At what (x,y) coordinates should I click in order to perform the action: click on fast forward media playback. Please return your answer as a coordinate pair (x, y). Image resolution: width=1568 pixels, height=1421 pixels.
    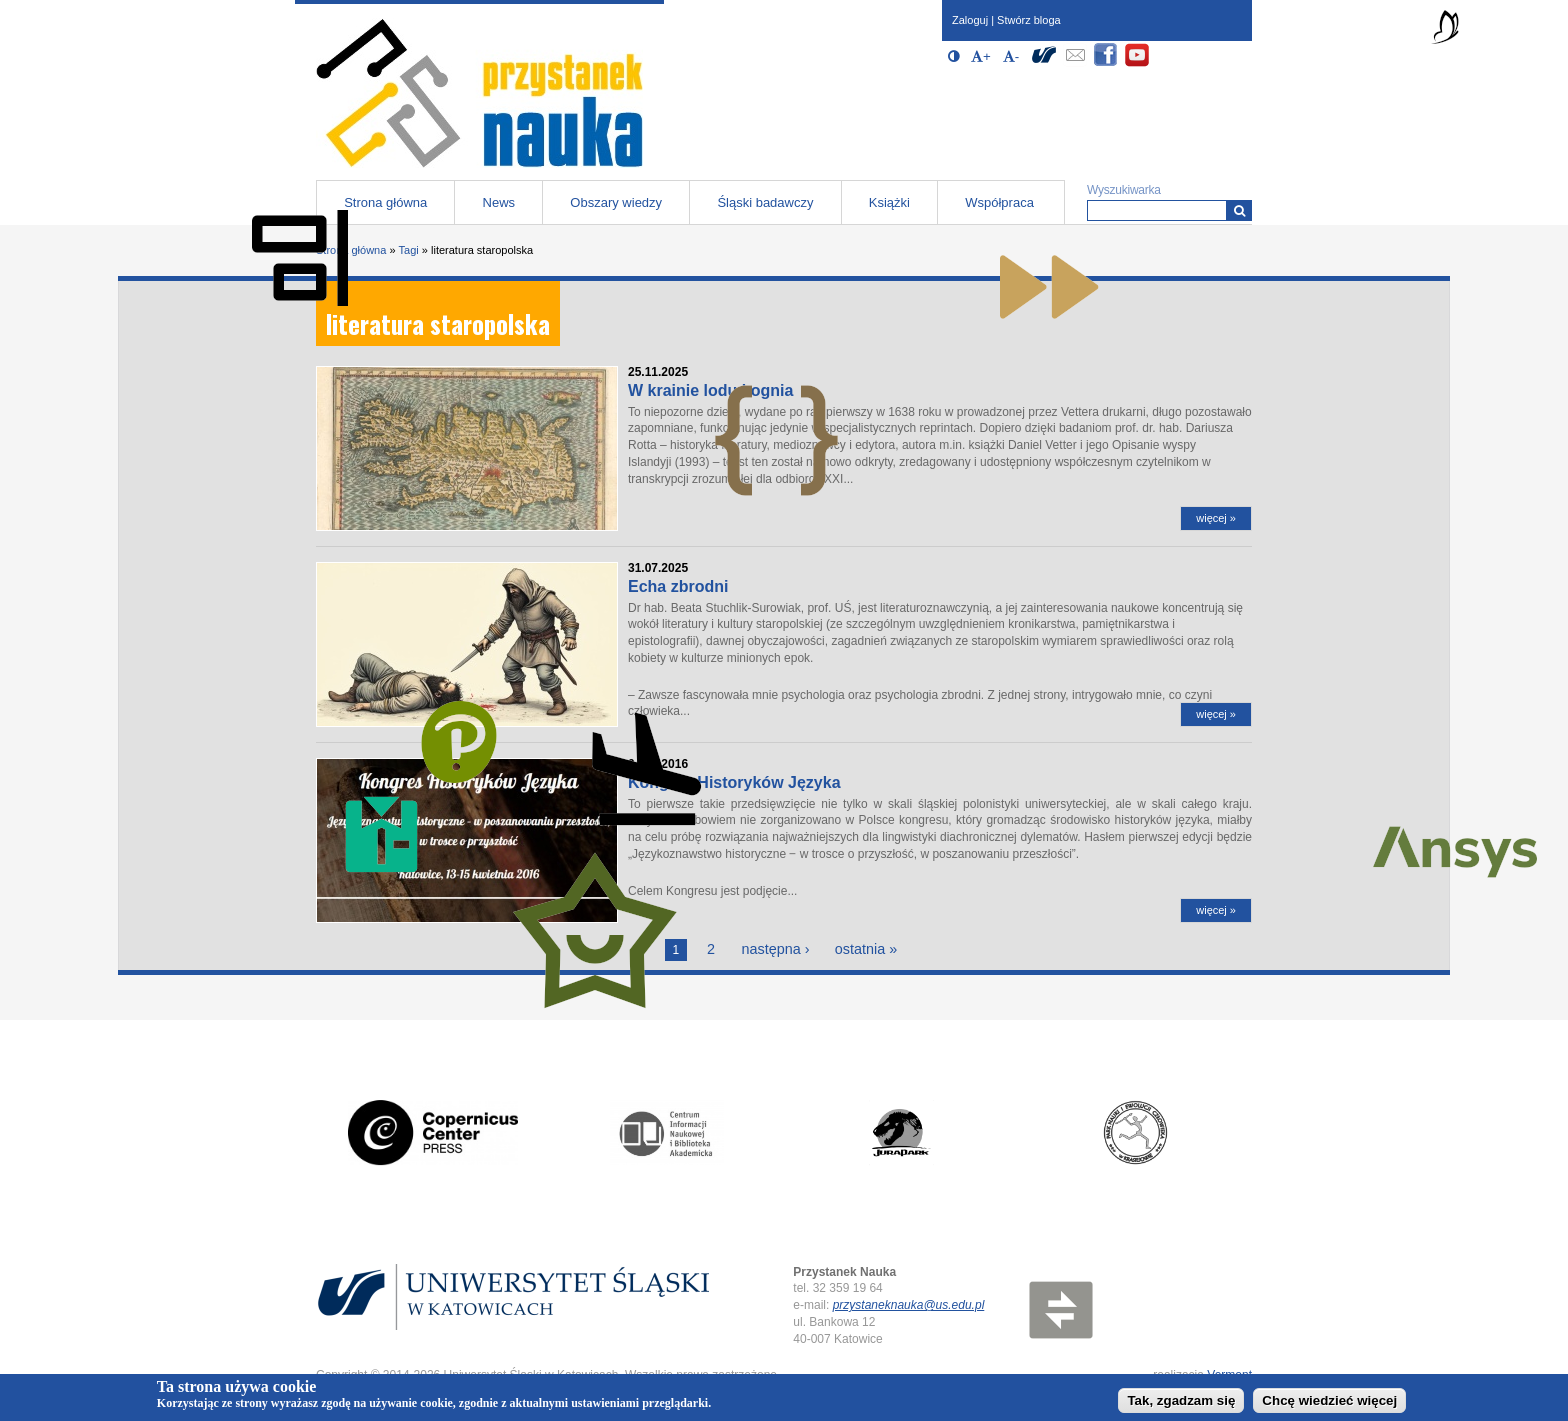
    Looking at the image, I should click on (1046, 287).